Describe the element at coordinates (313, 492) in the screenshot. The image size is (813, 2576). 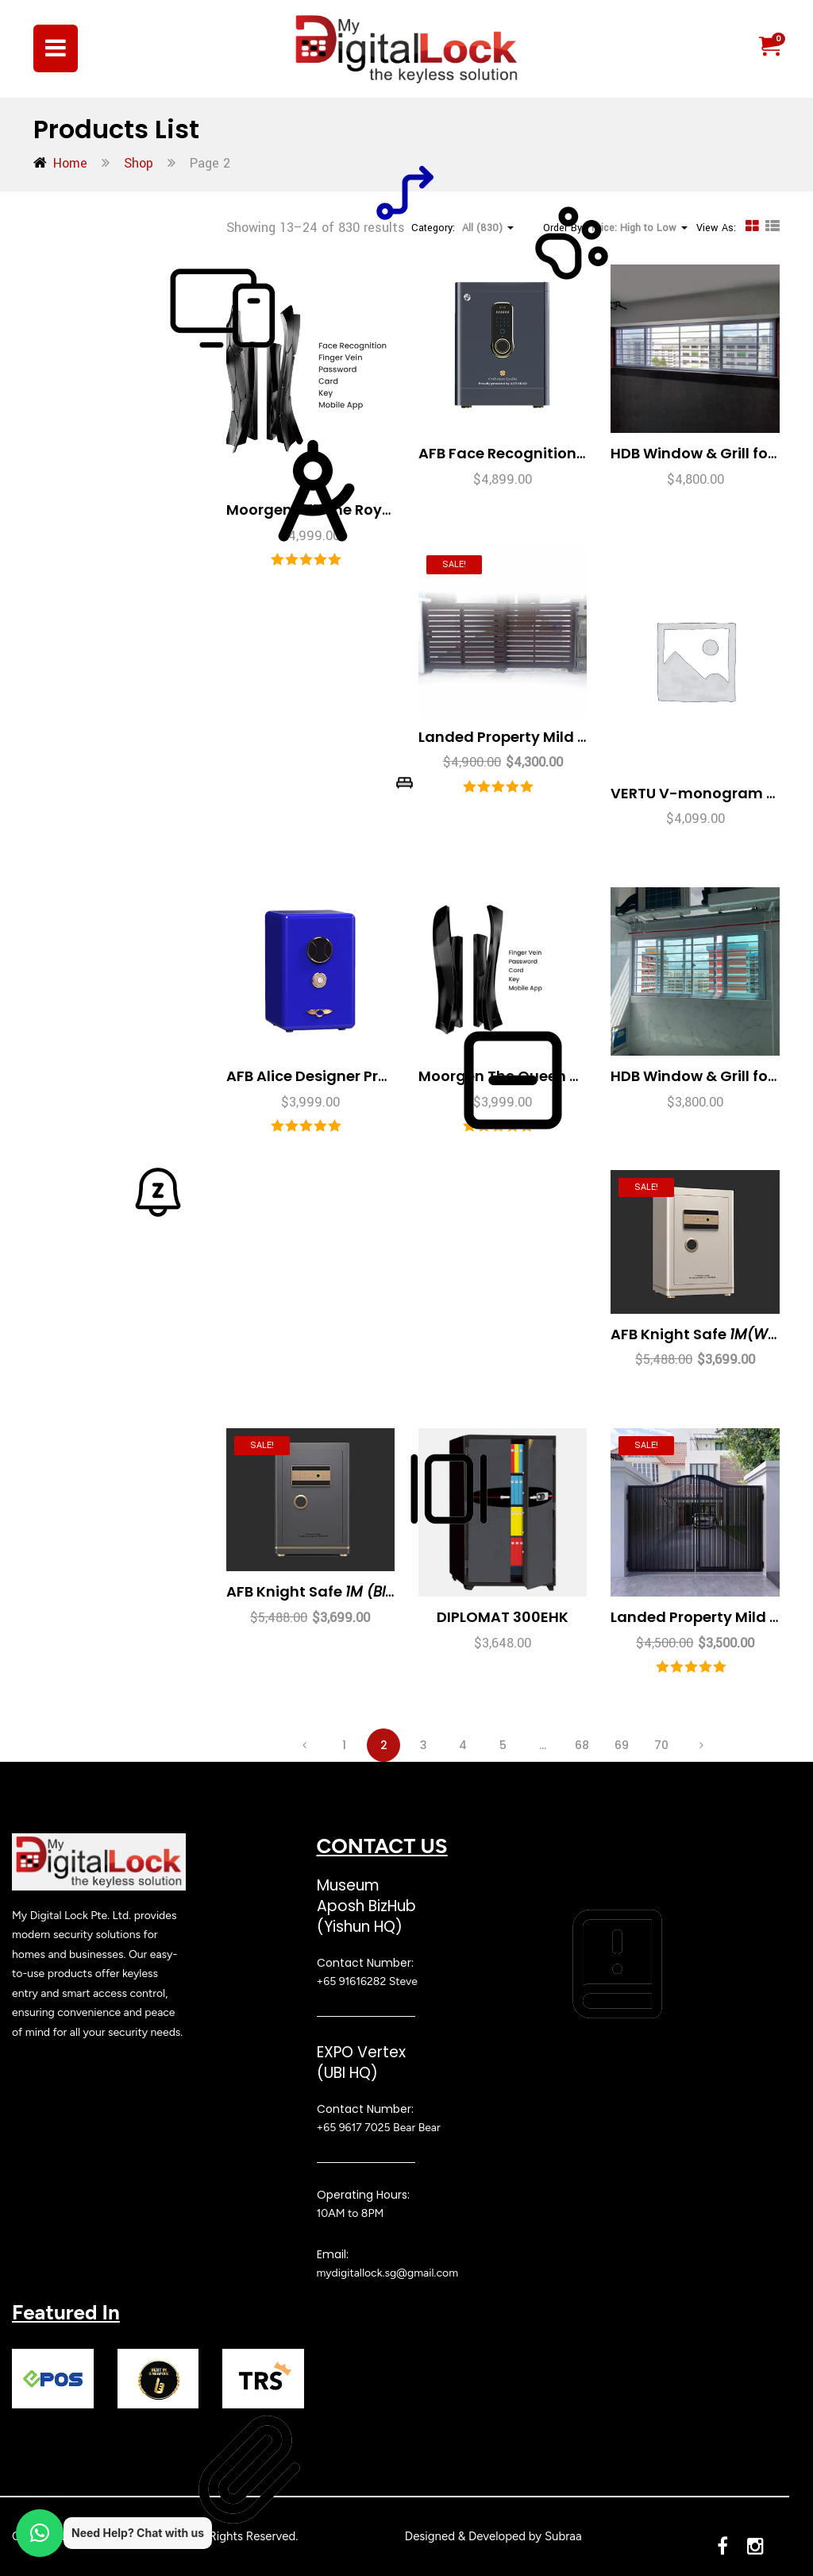
I see `access drawing or drafting tools` at that location.